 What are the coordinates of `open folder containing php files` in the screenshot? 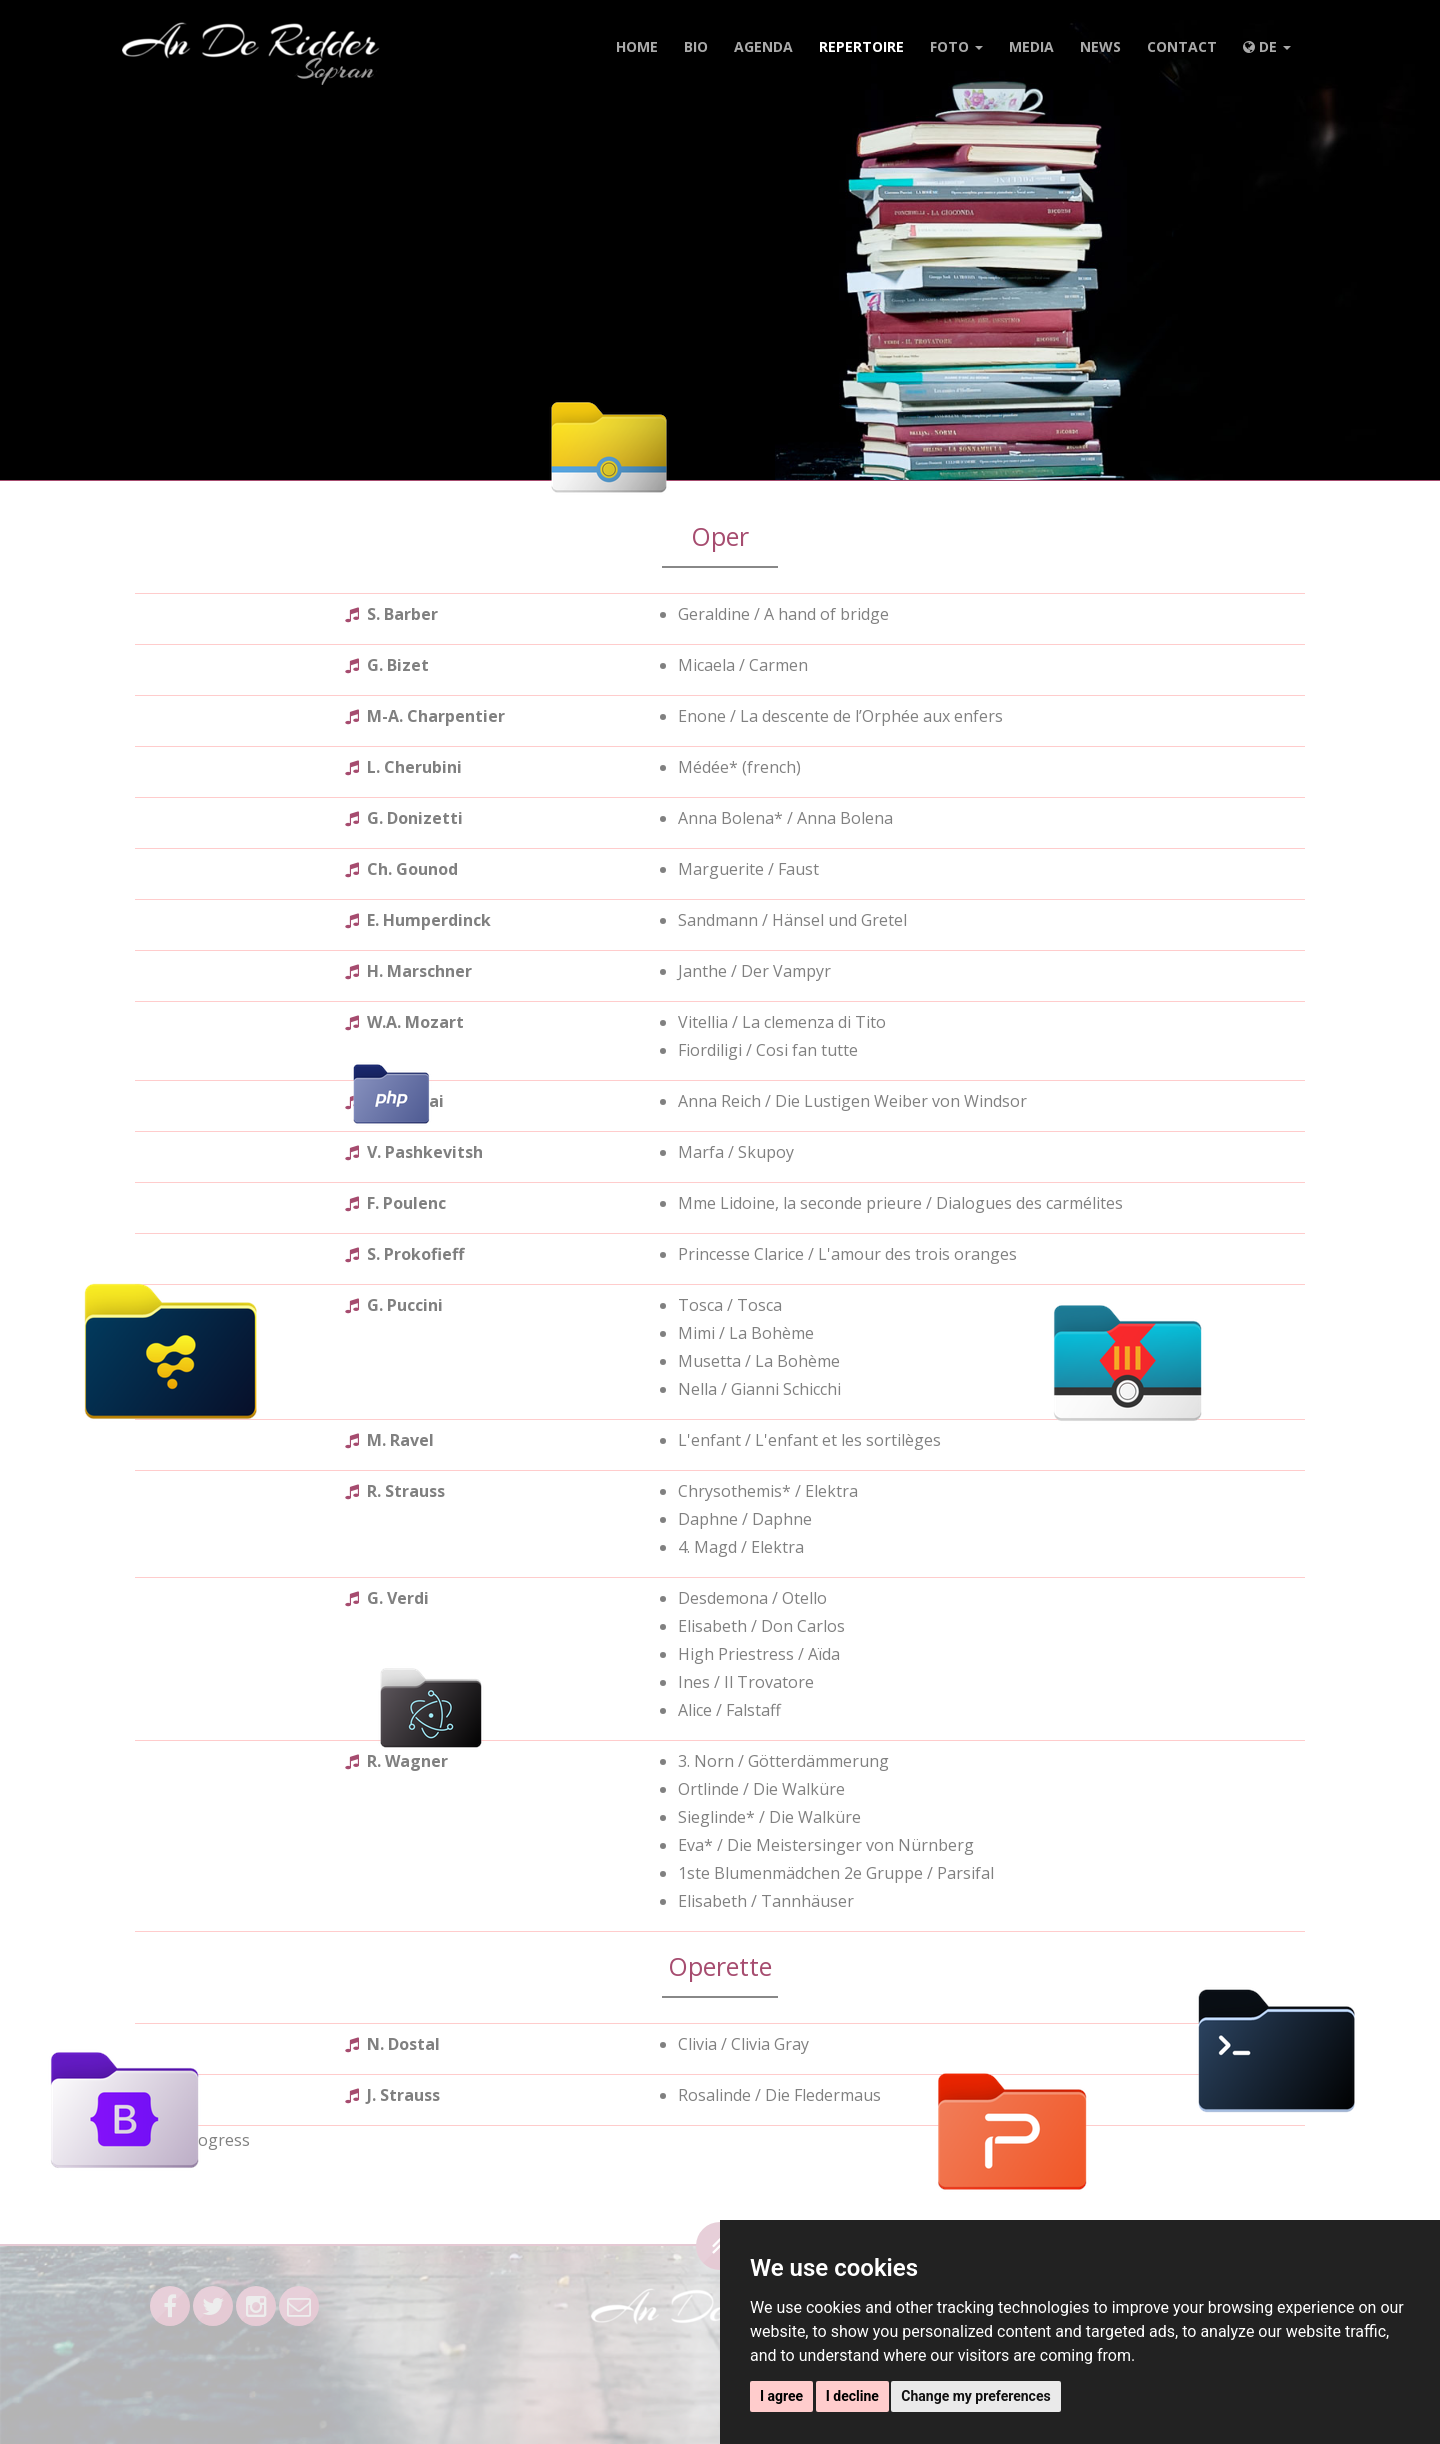 It's located at (391, 1096).